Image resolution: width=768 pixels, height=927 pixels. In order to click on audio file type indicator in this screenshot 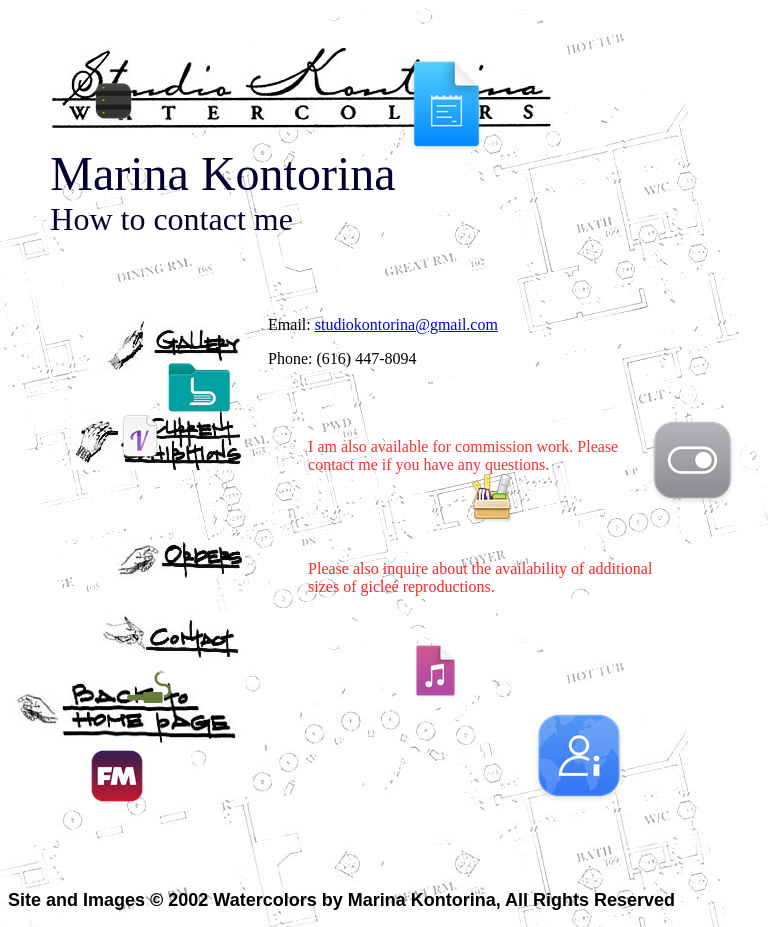, I will do `click(435, 670)`.